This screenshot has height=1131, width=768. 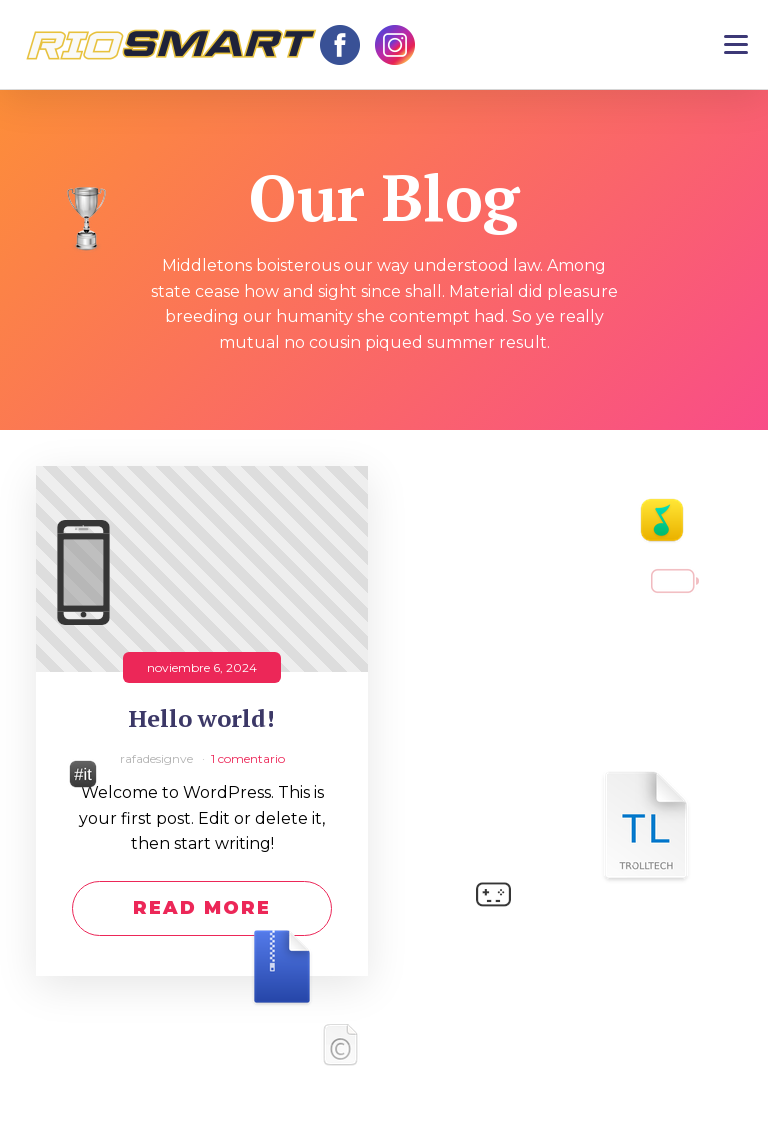 What do you see at coordinates (282, 968) in the screenshot?
I see `an ACE compressed archive file` at bounding box center [282, 968].